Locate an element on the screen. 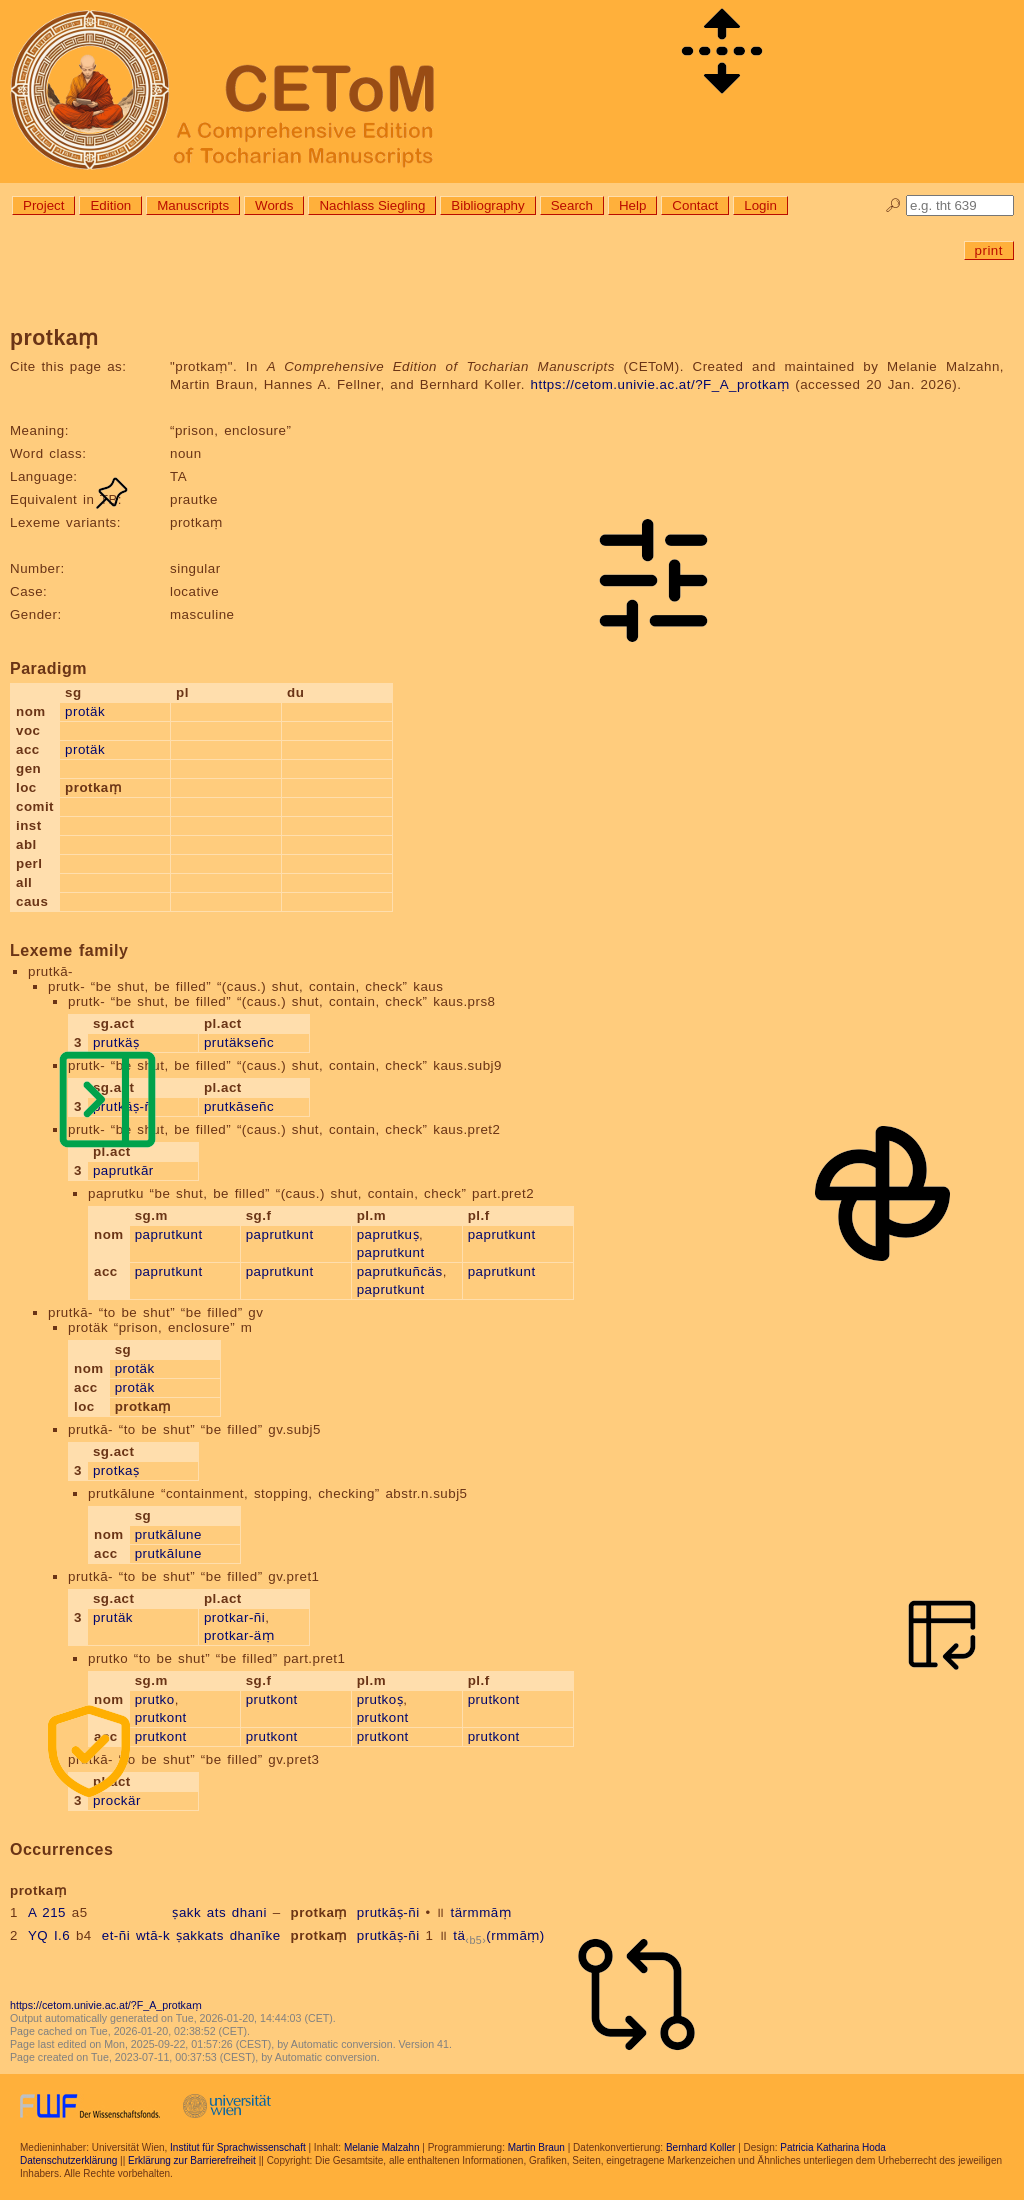  compare branches or commits in a repository is located at coordinates (636, 1994).